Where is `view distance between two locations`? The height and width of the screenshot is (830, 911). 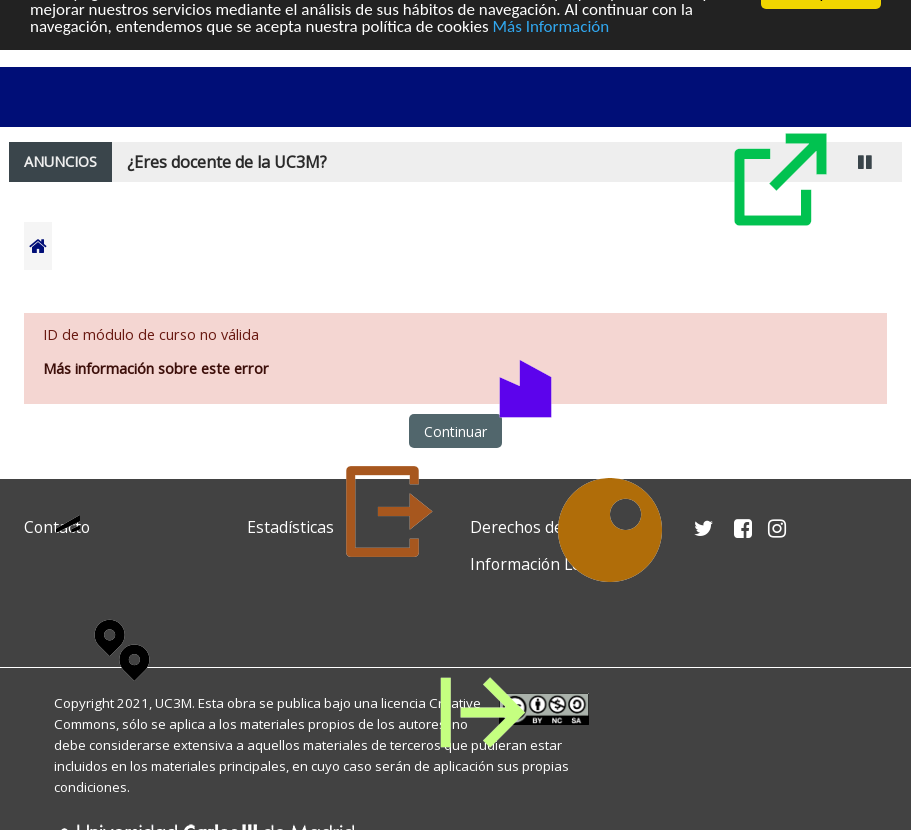
view distance between two locations is located at coordinates (122, 650).